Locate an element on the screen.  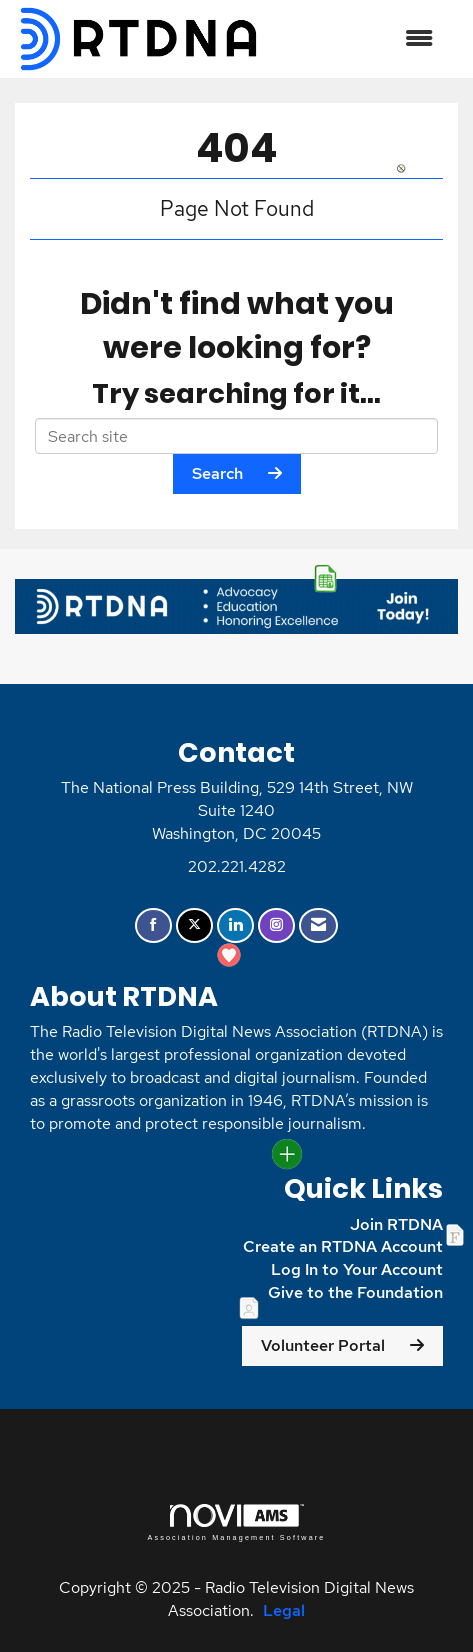
add a new item to a list is located at coordinates (287, 1154).